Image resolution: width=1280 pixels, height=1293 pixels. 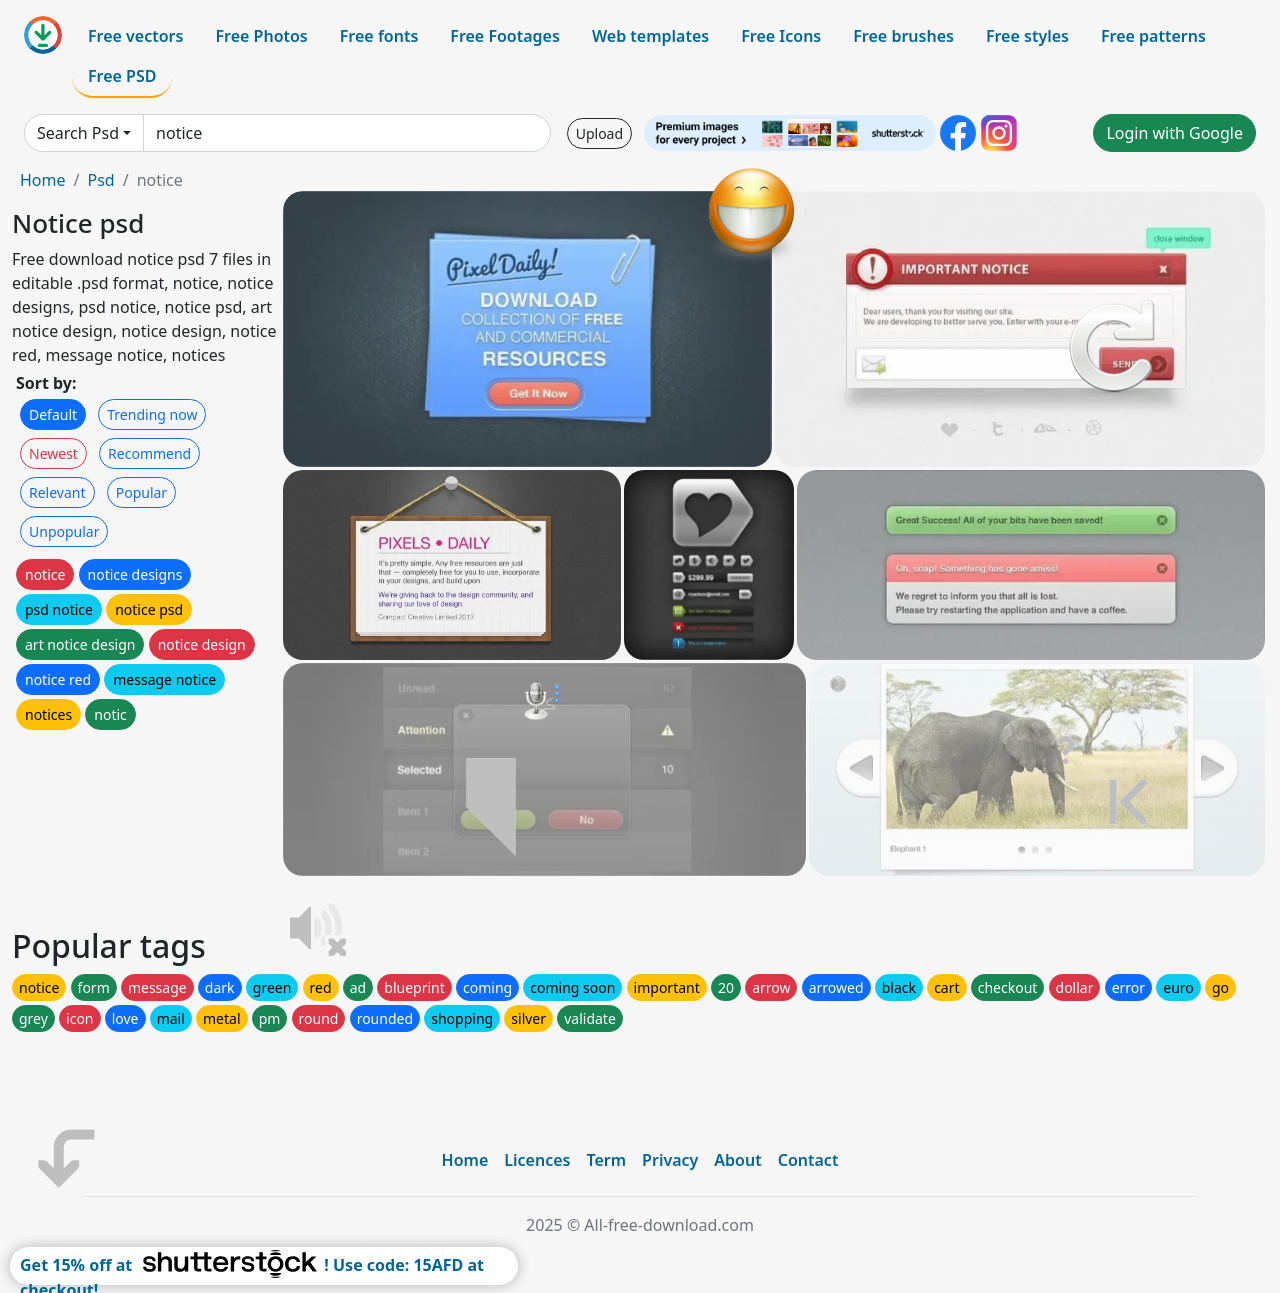 I want to click on indicates clear weather conditions at night, so click(x=838, y=684).